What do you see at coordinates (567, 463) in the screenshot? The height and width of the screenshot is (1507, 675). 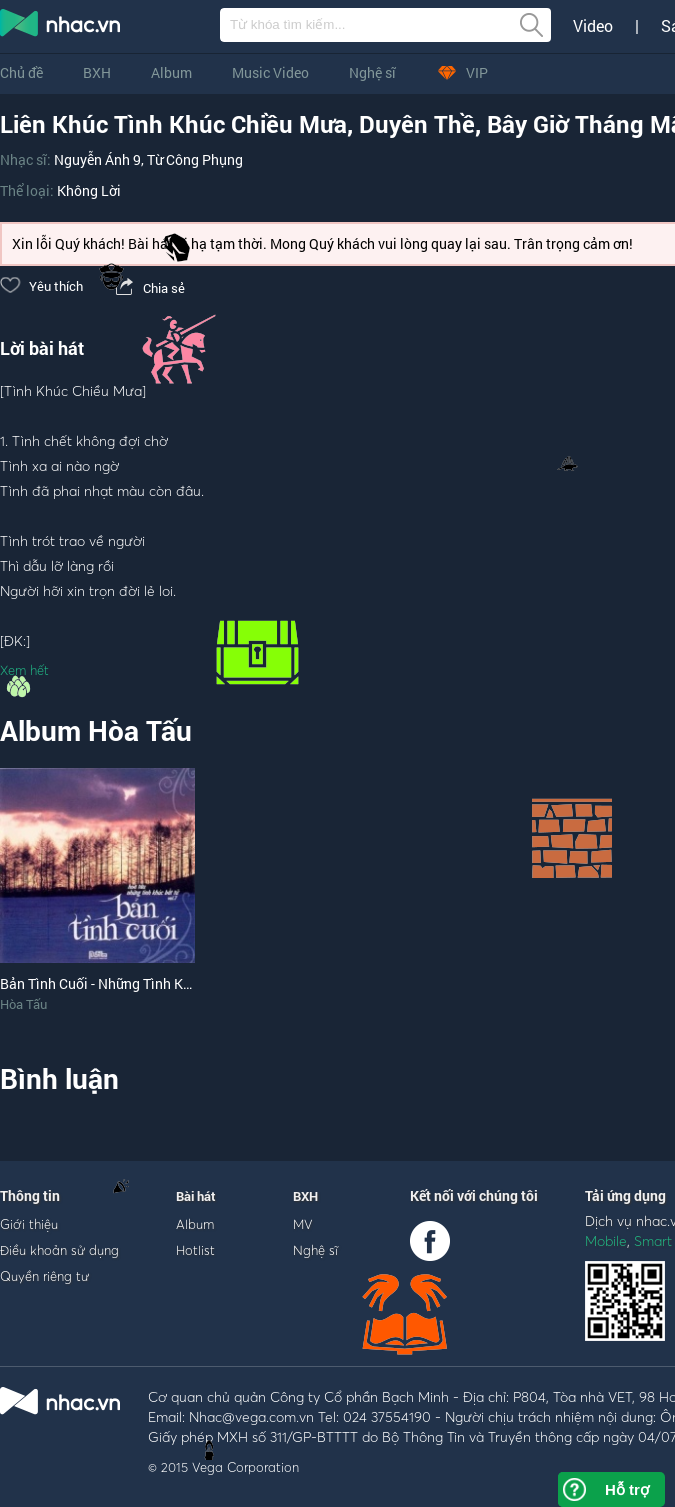 I see `select dimetrodon character or creature` at bounding box center [567, 463].